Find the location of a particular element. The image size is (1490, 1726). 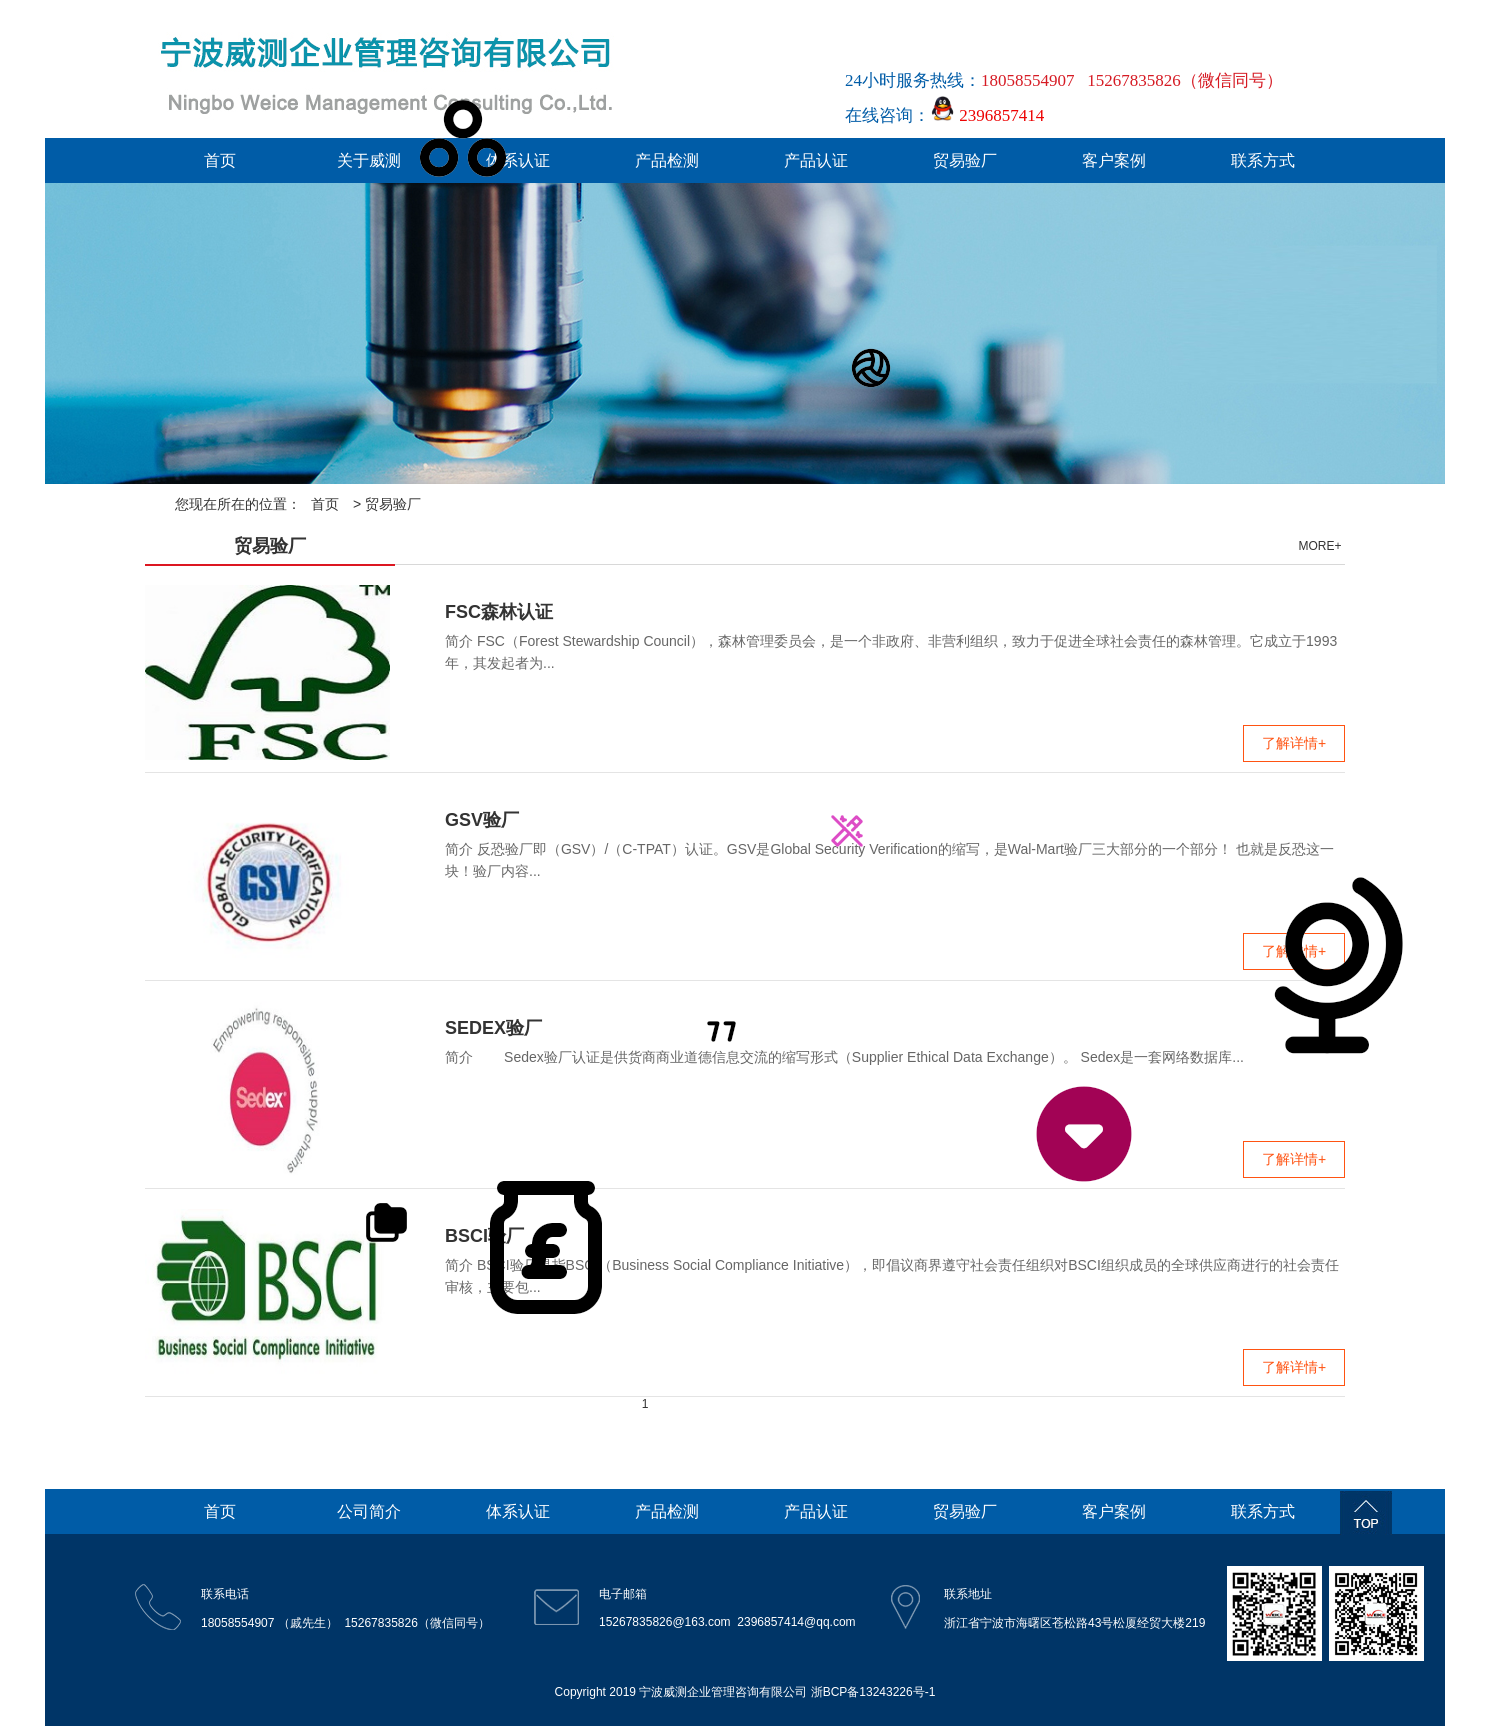

browse all folders is located at coordinates (386, 1223).